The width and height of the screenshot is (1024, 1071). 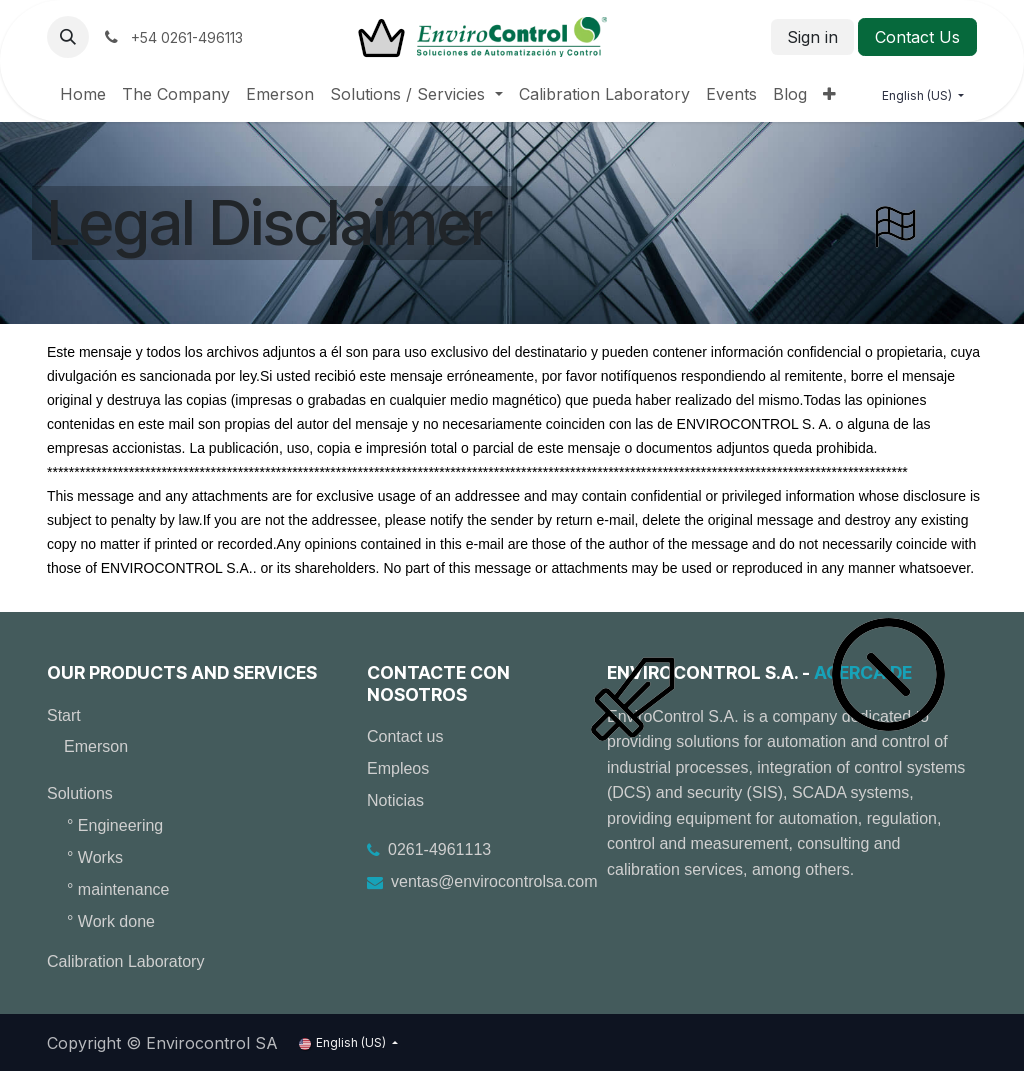 I want to click on indicates premium or pro membership status, so click(x=381, y=40).